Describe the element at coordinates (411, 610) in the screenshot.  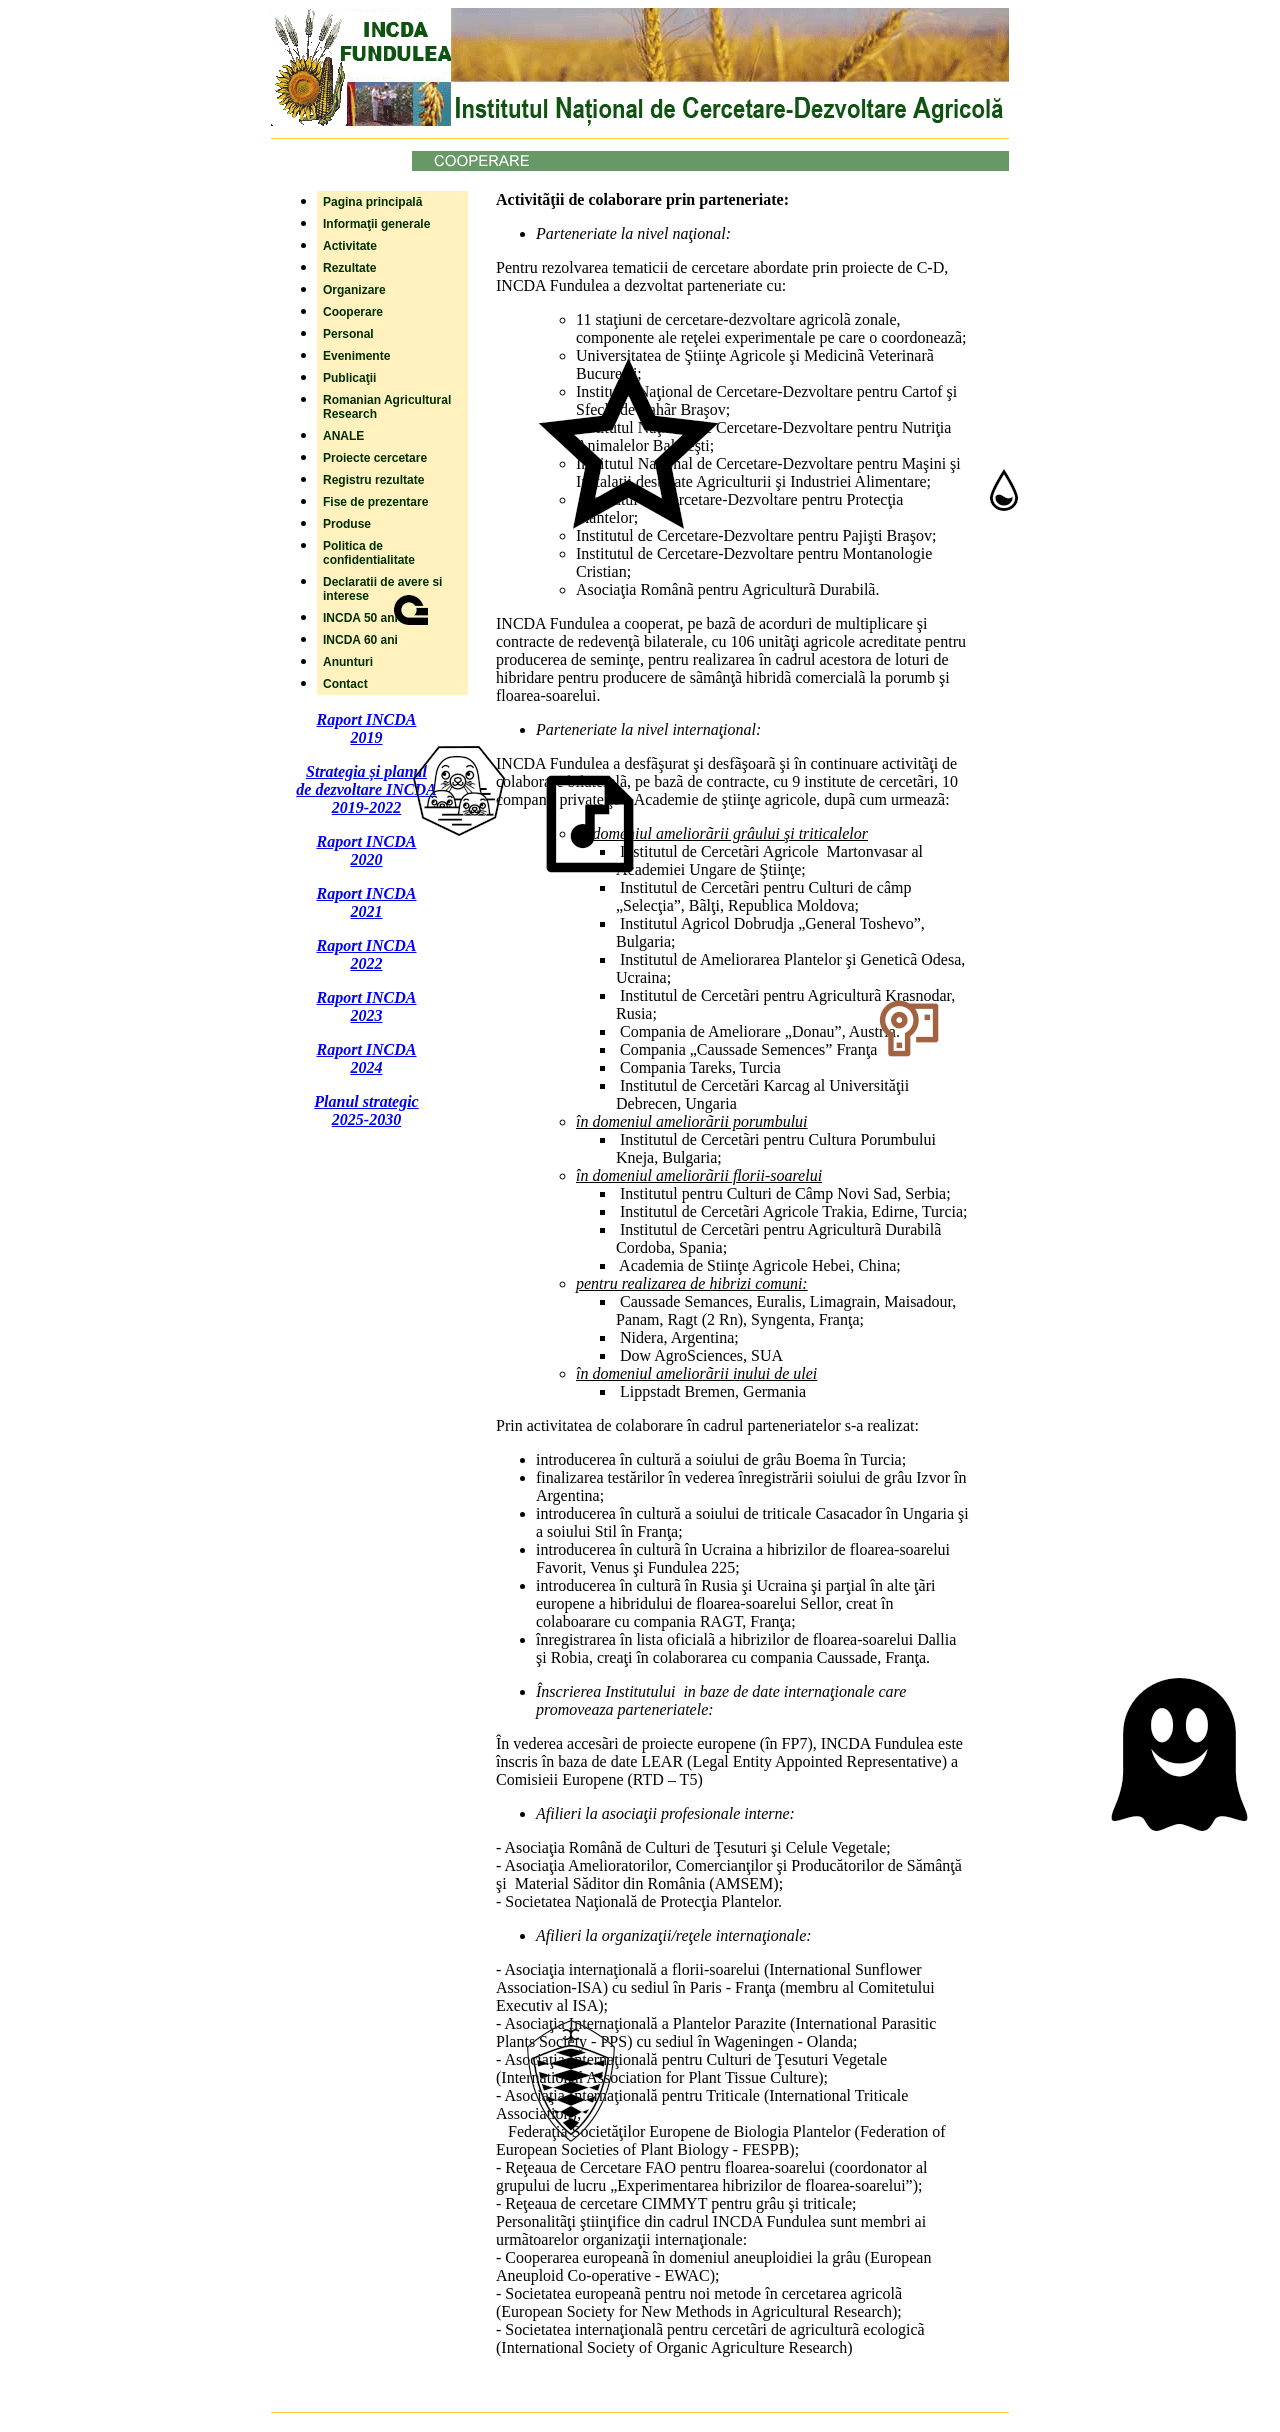
I see `link to Appwrite backend services` at that location.